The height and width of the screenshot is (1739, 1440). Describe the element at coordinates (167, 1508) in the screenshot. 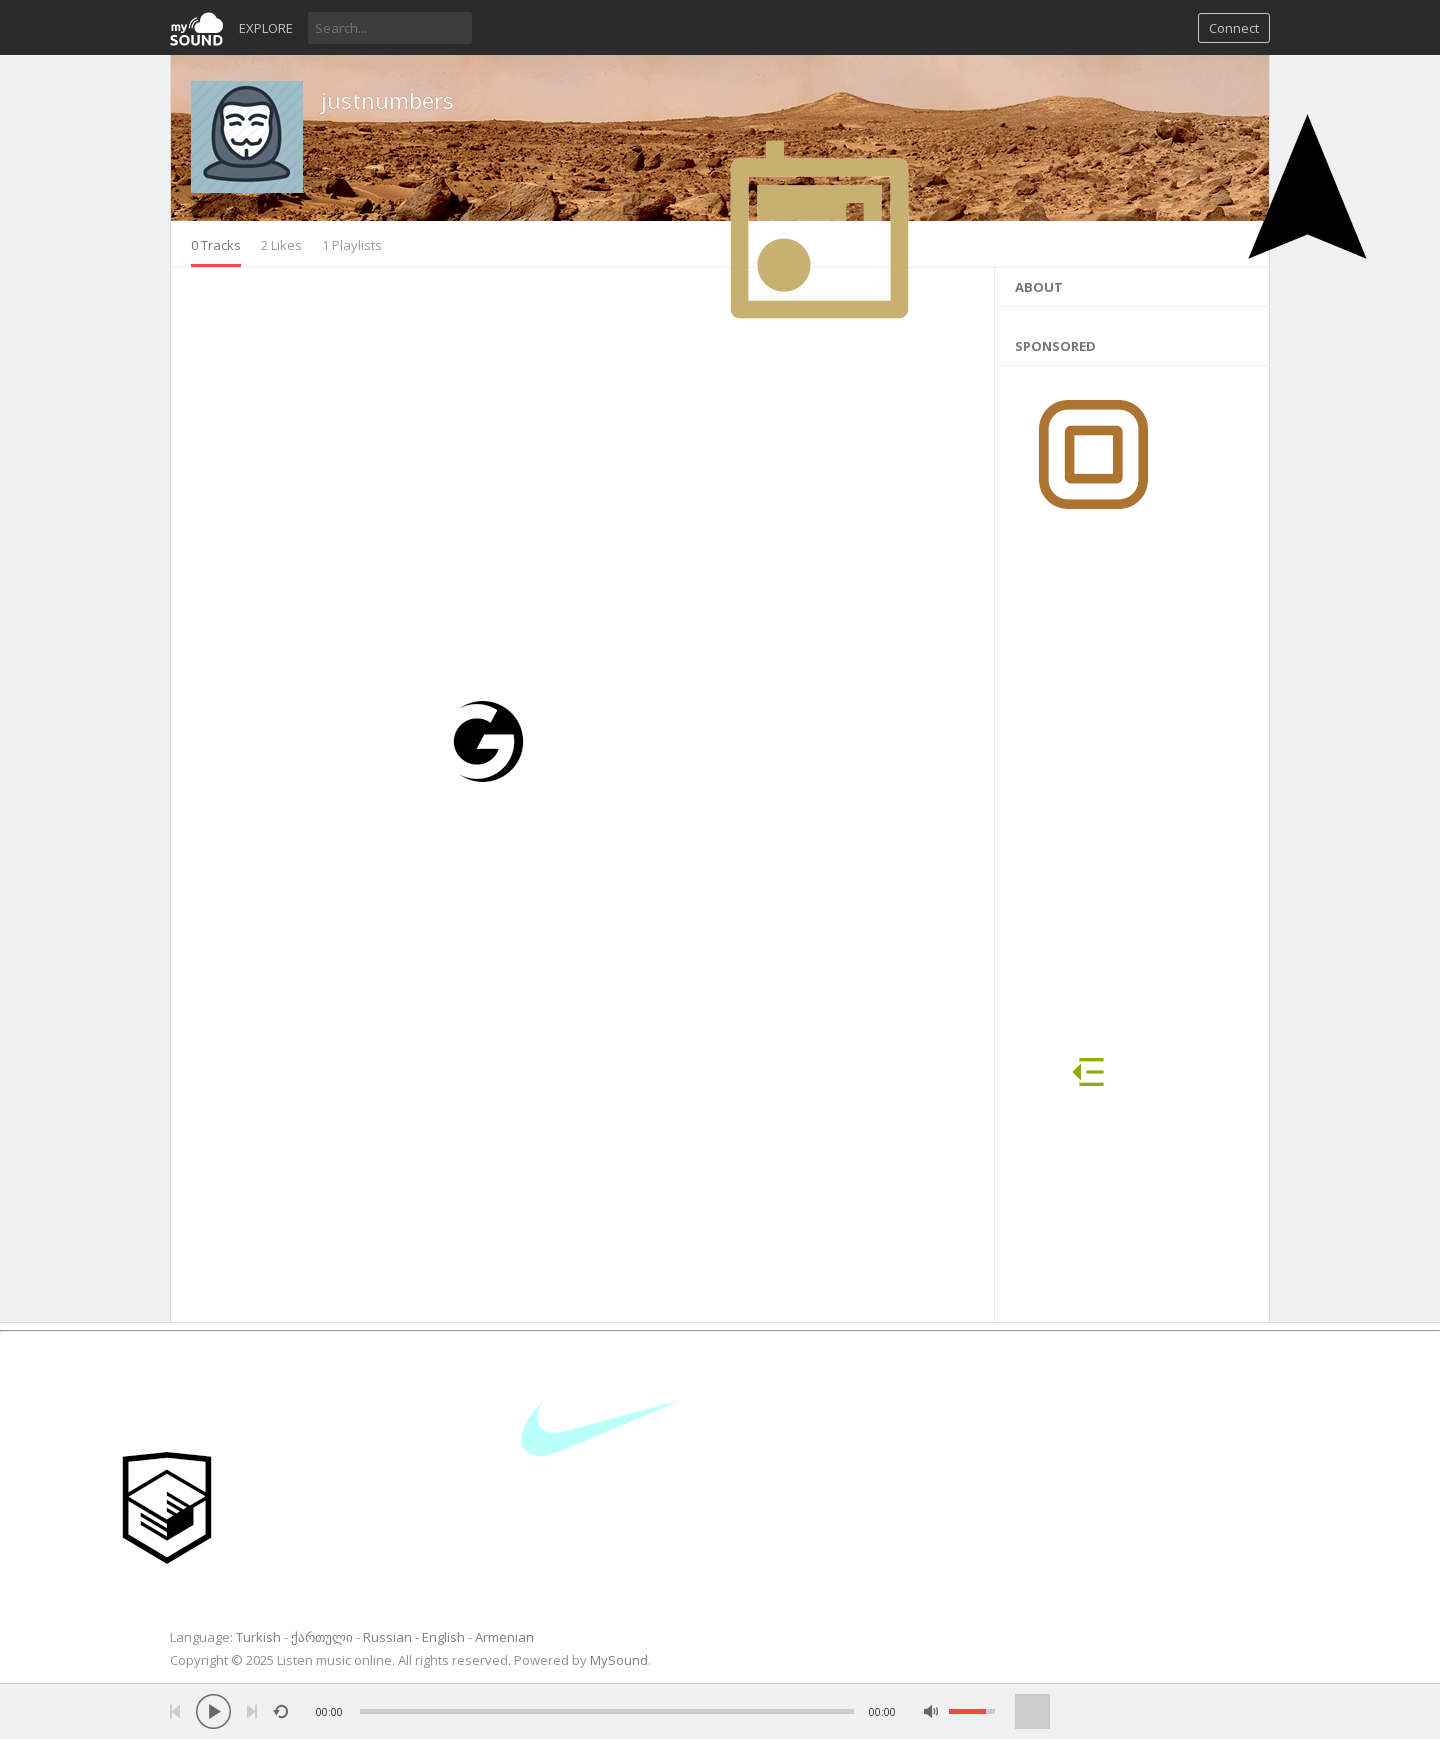

I see `htmlacademy brand logo` at that location.